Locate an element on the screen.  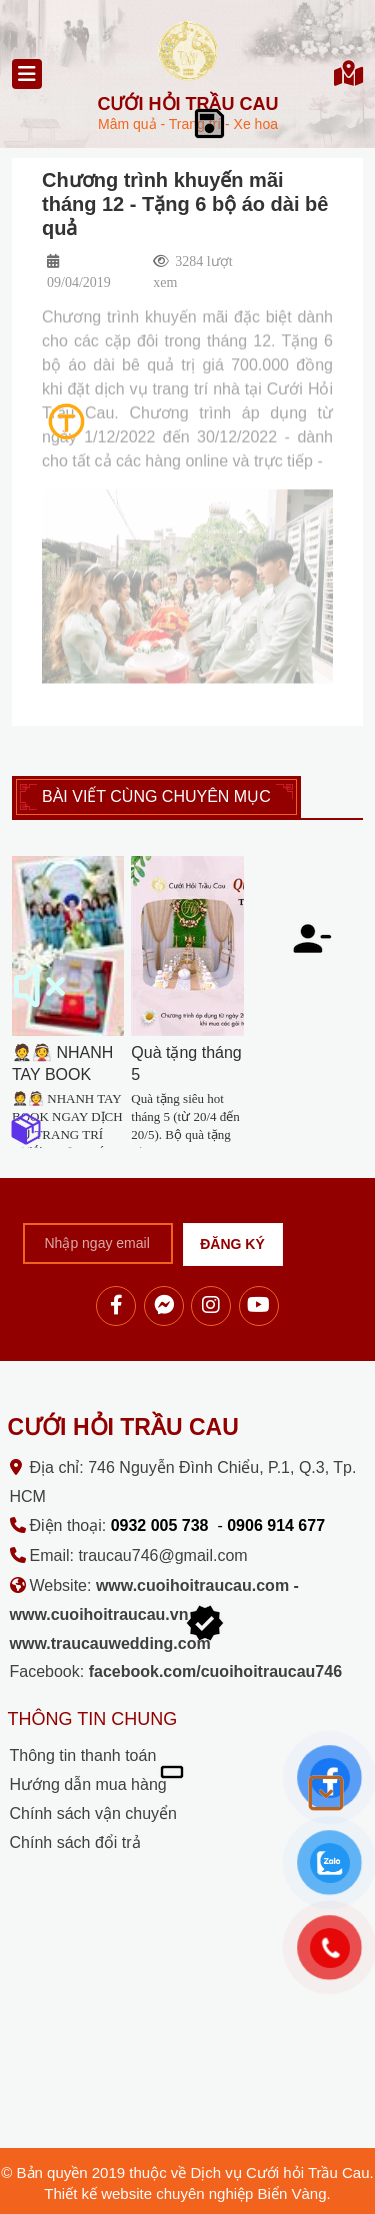
save current file or document is located at coordinates (209, 123).